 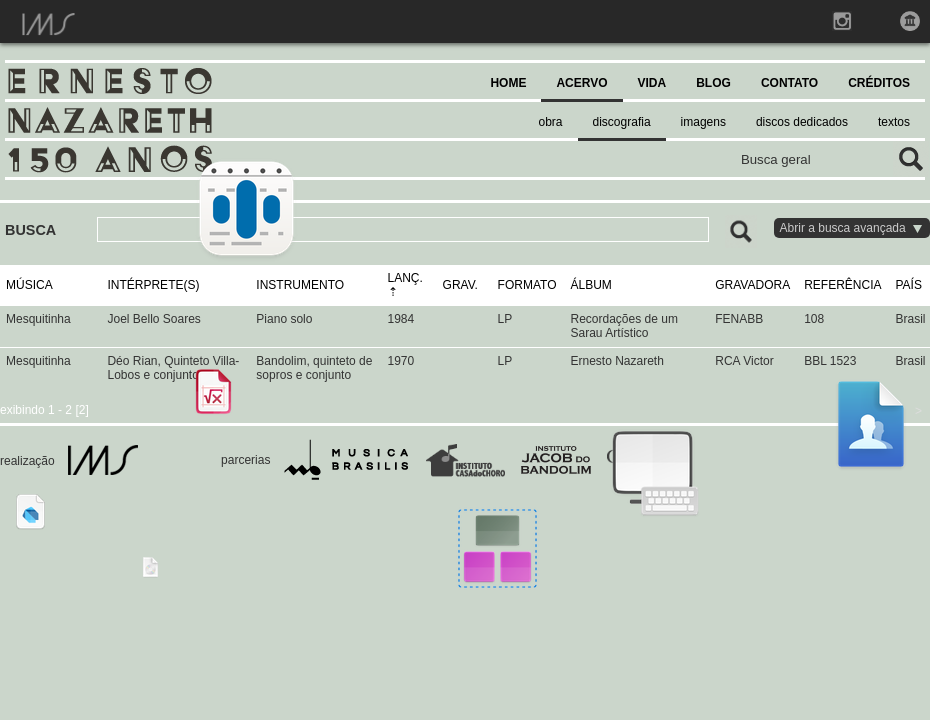 I want to click on a dart programming language source file, so click(x=30, y=511).